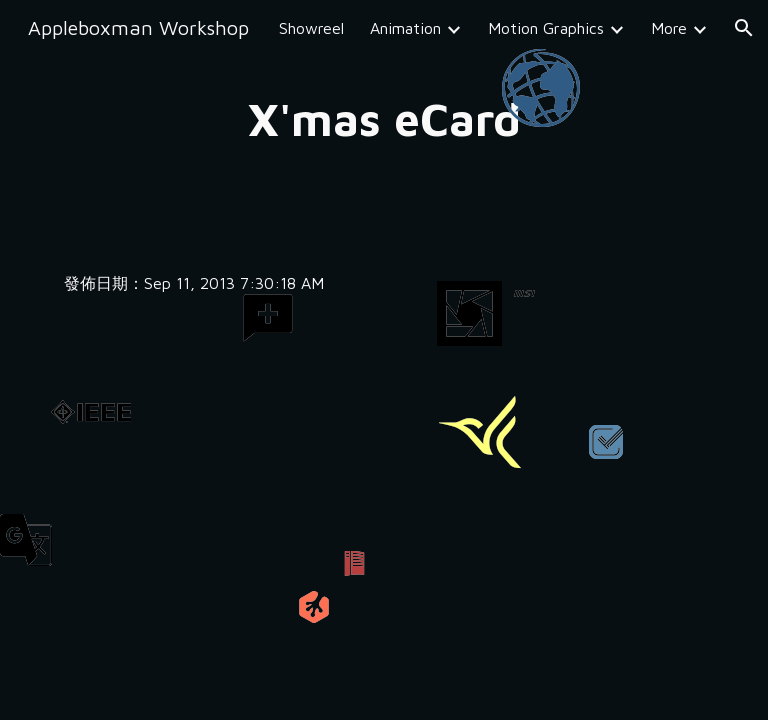  What do you see at coordinates (268, 316) in the screenshot?
I see `start a new chat conversation` at bounding box center [268, 316].